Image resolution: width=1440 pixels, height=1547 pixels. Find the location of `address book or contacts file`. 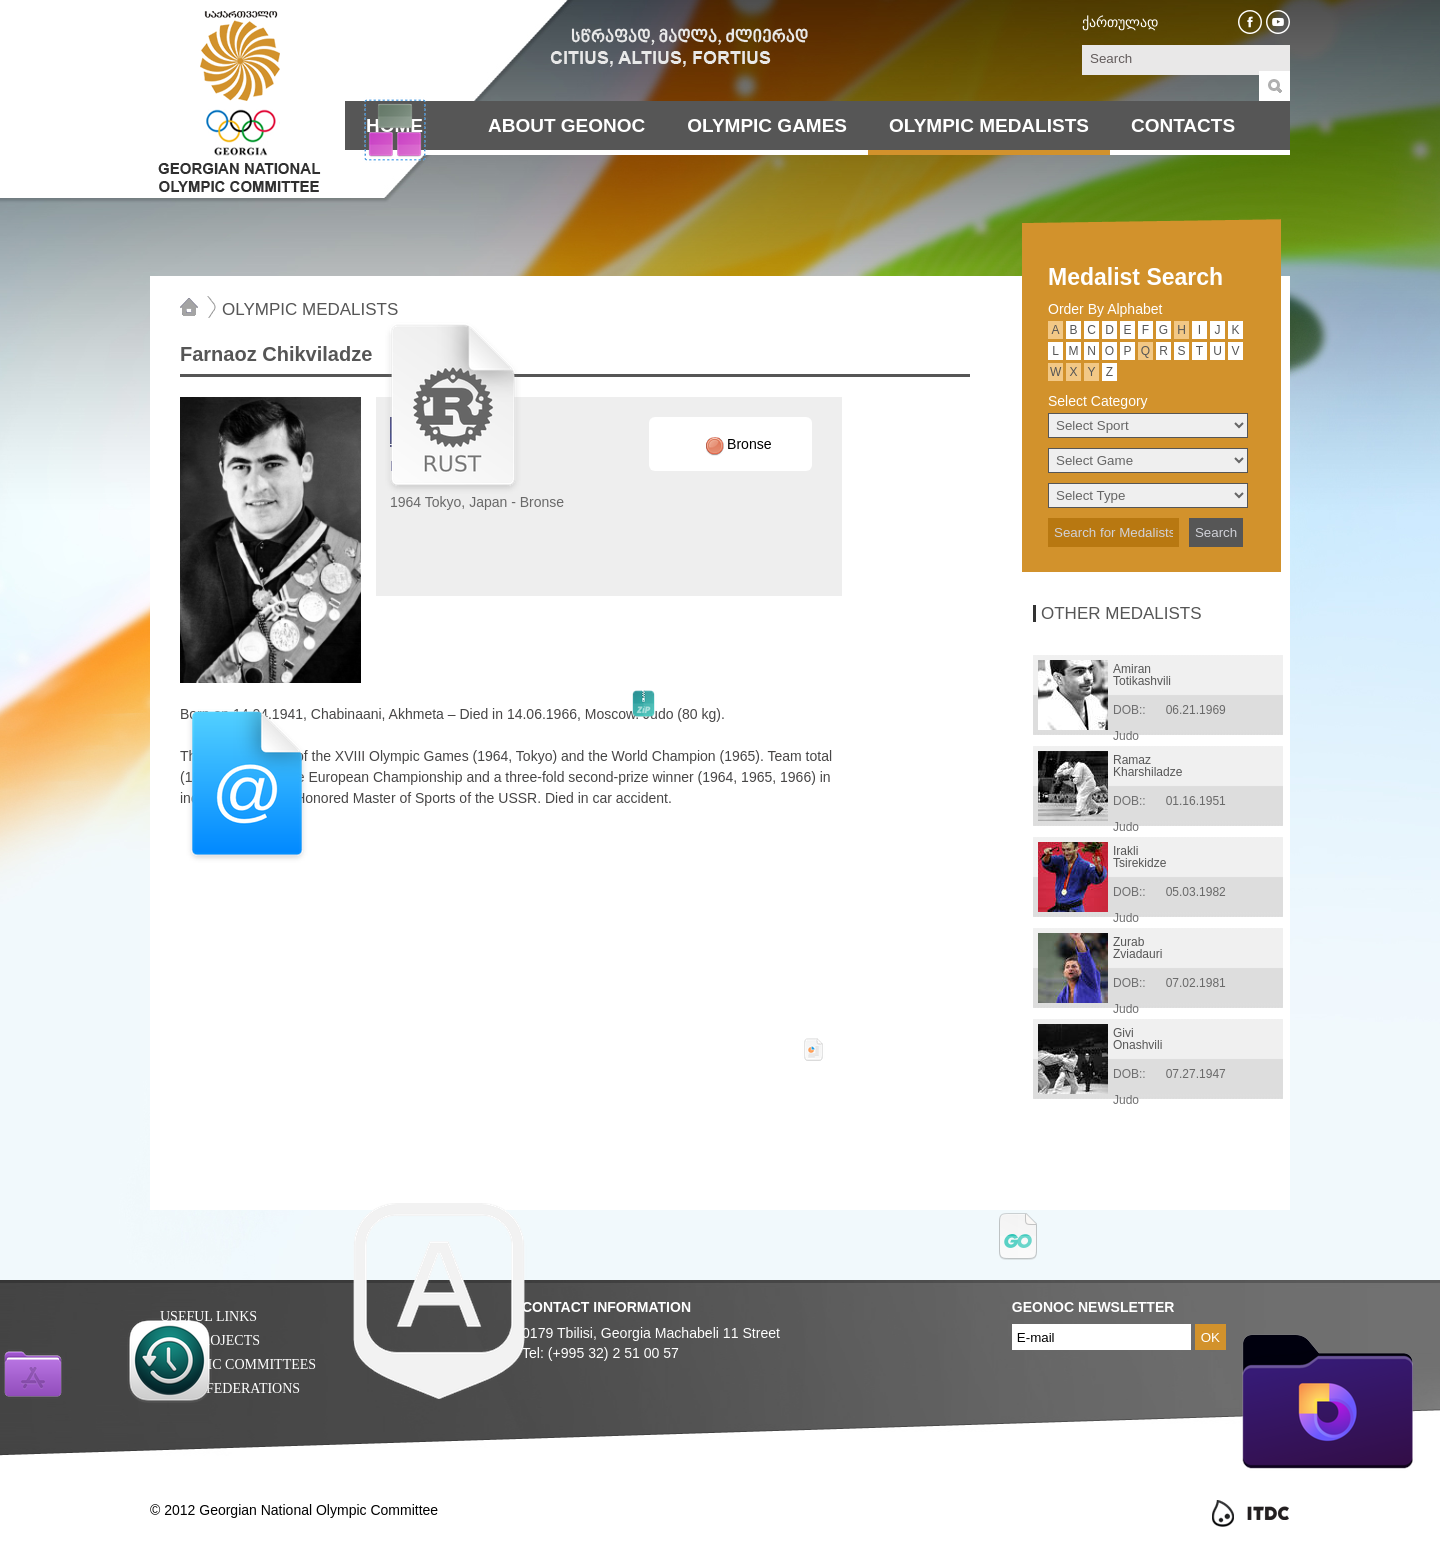

address book or contacts file is located at coordinates (247, 786).